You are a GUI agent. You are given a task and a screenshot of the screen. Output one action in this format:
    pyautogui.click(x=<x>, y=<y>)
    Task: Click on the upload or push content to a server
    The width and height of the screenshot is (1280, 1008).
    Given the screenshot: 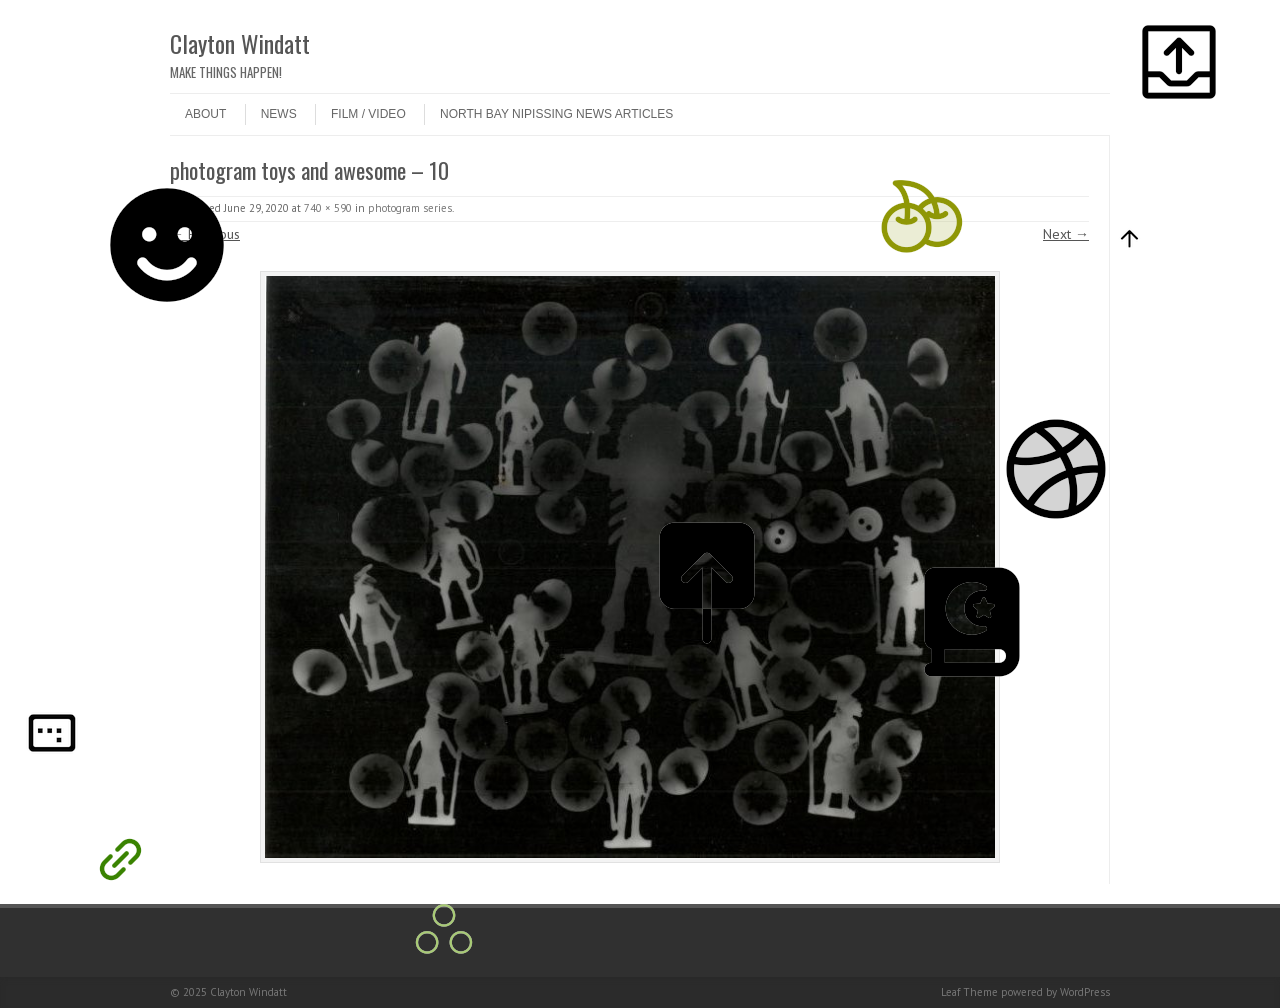 What is the action you would take?
    pyautogui.click(x=707, y=583)
    